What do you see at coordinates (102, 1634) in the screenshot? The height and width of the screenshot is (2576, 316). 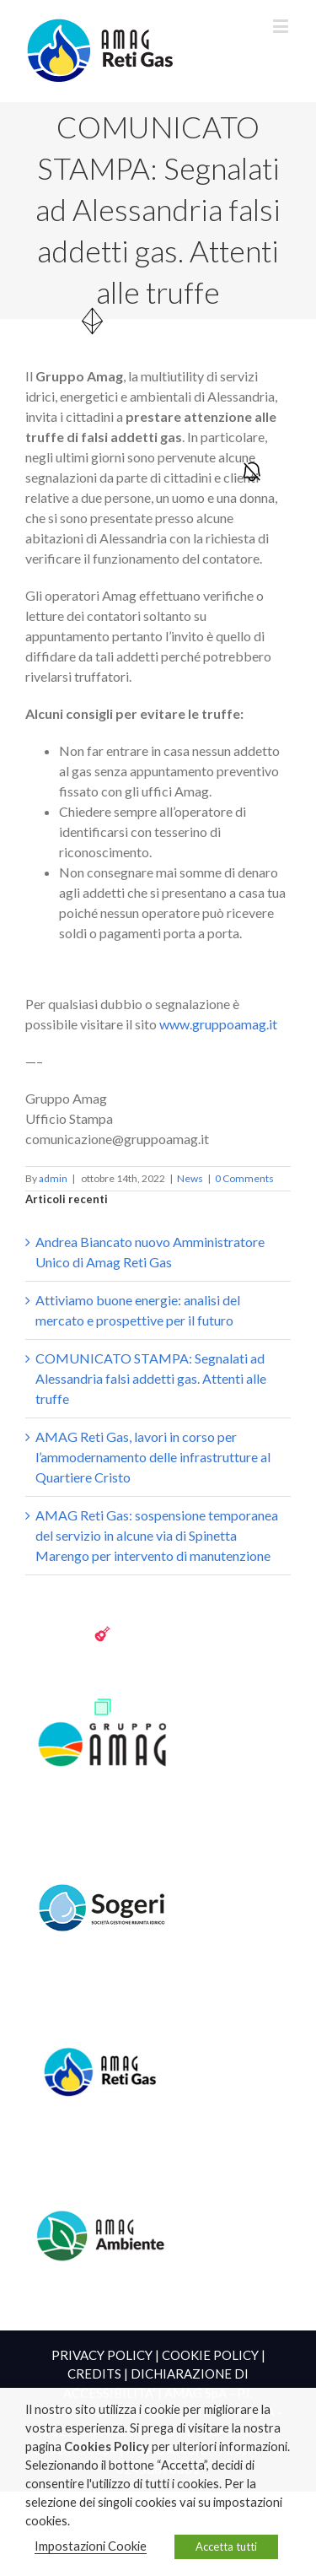 I see `access music or instrument tools` at bounding box center [102, 1634].